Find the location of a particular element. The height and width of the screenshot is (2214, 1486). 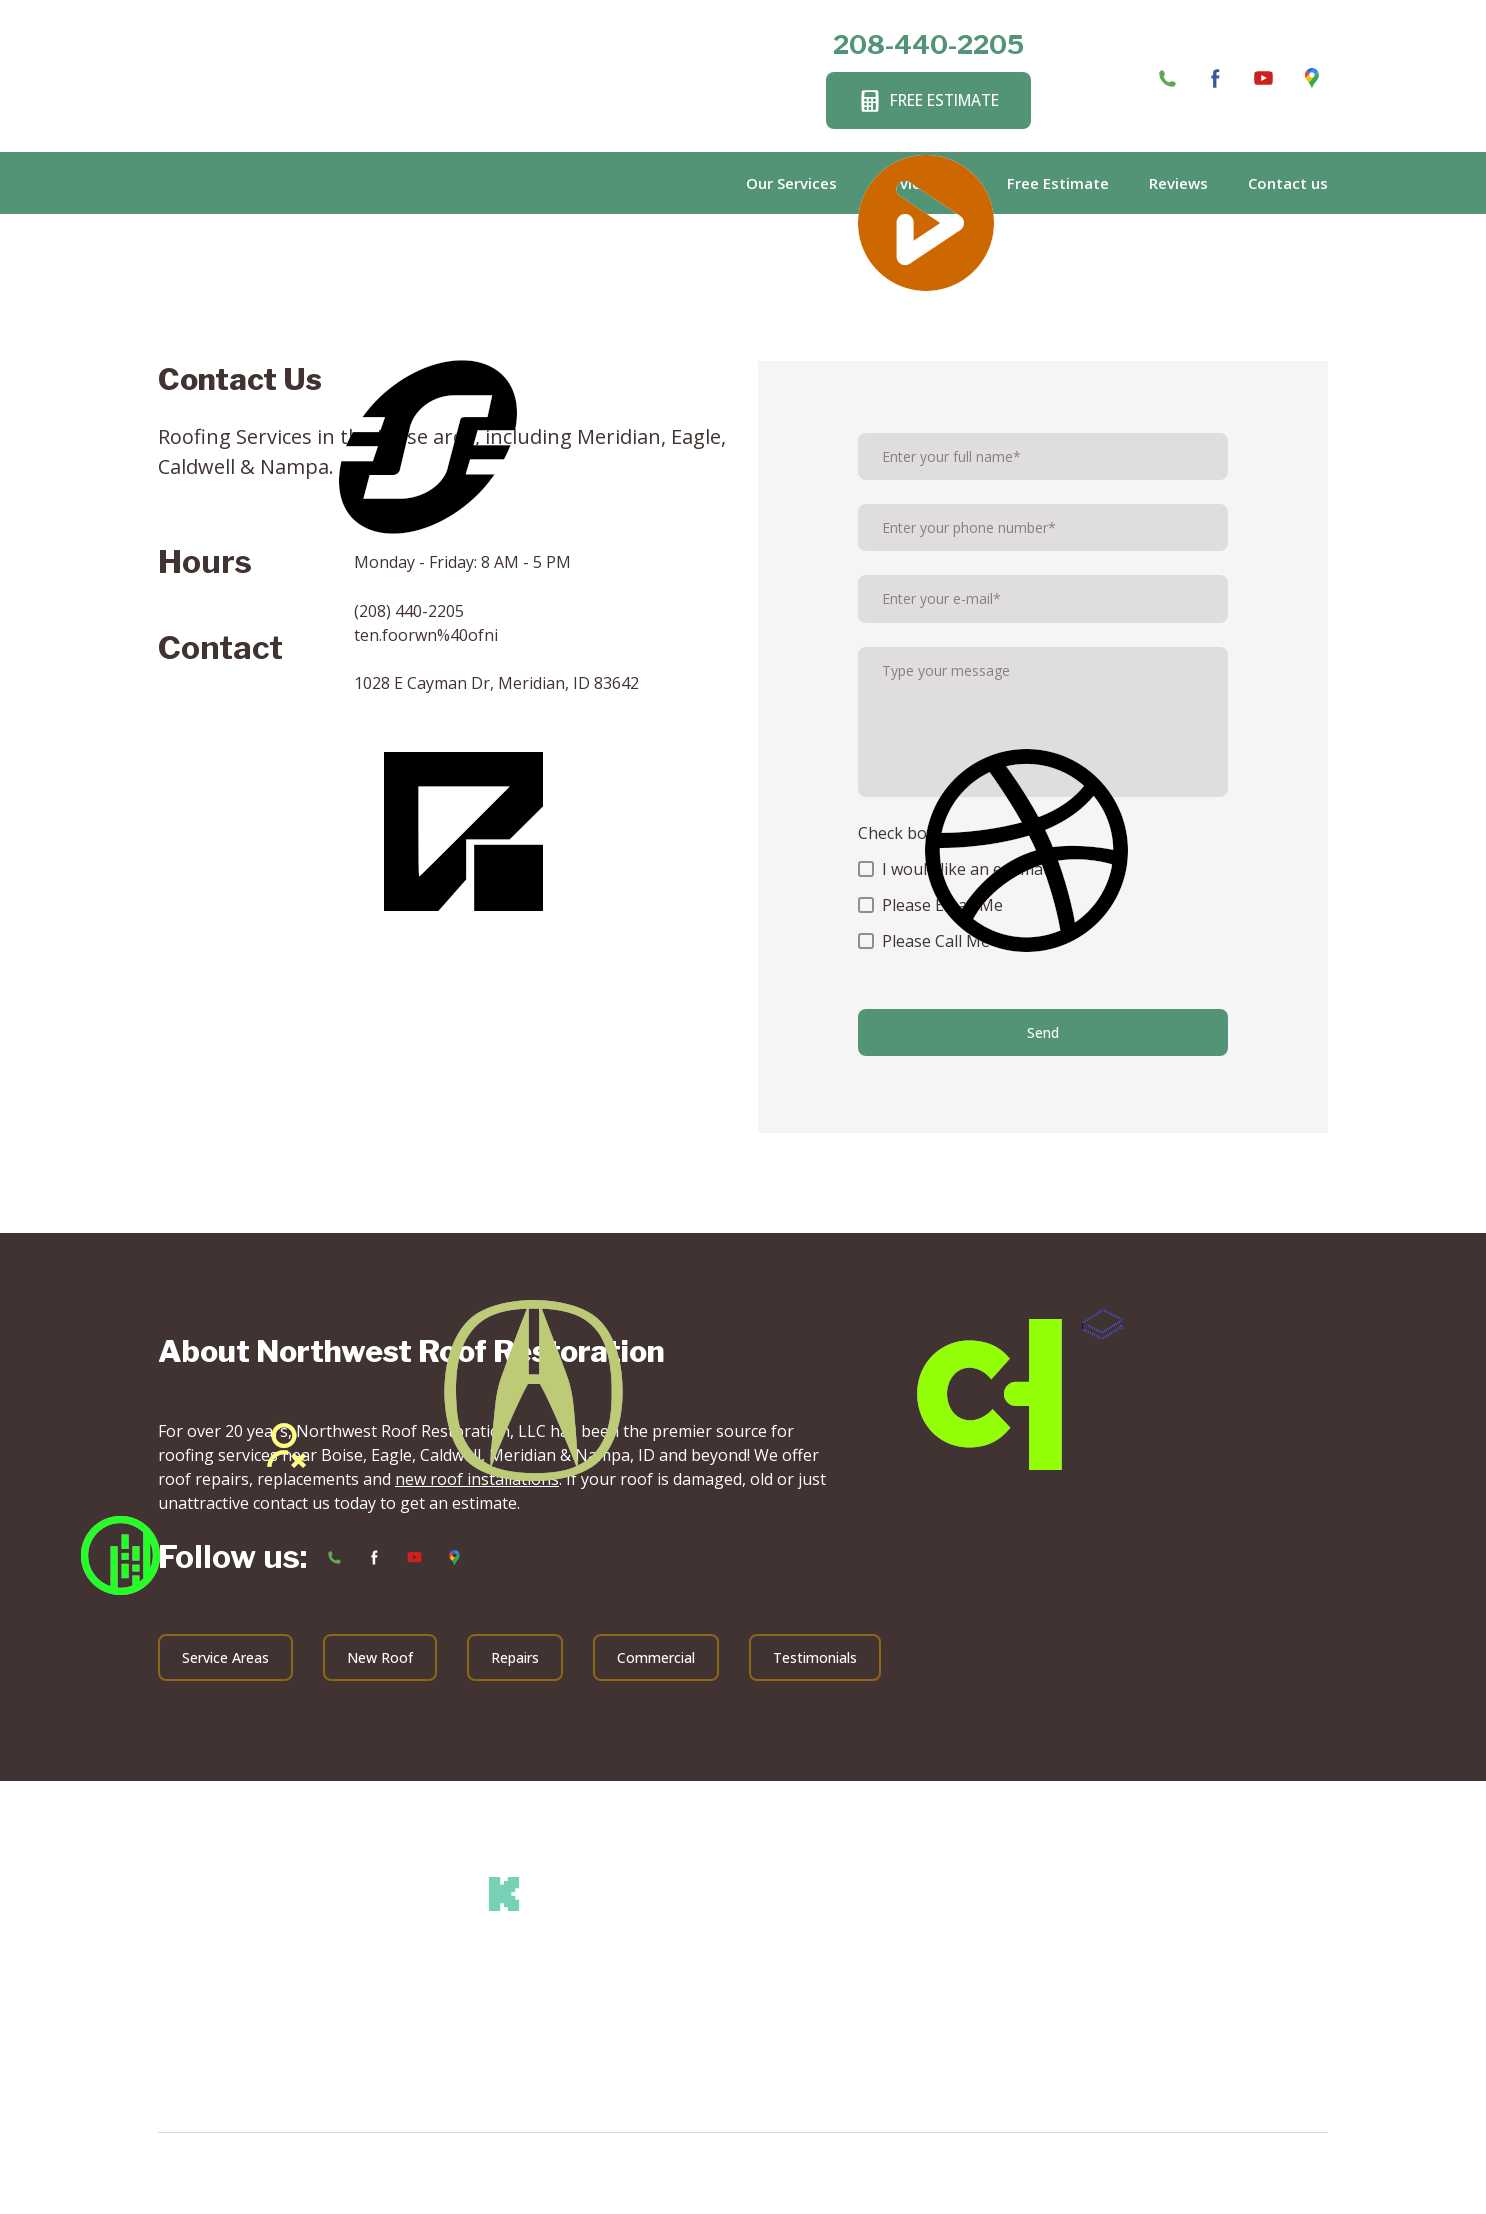

Schneider Electric company logo is located at coordinates (428, 447).